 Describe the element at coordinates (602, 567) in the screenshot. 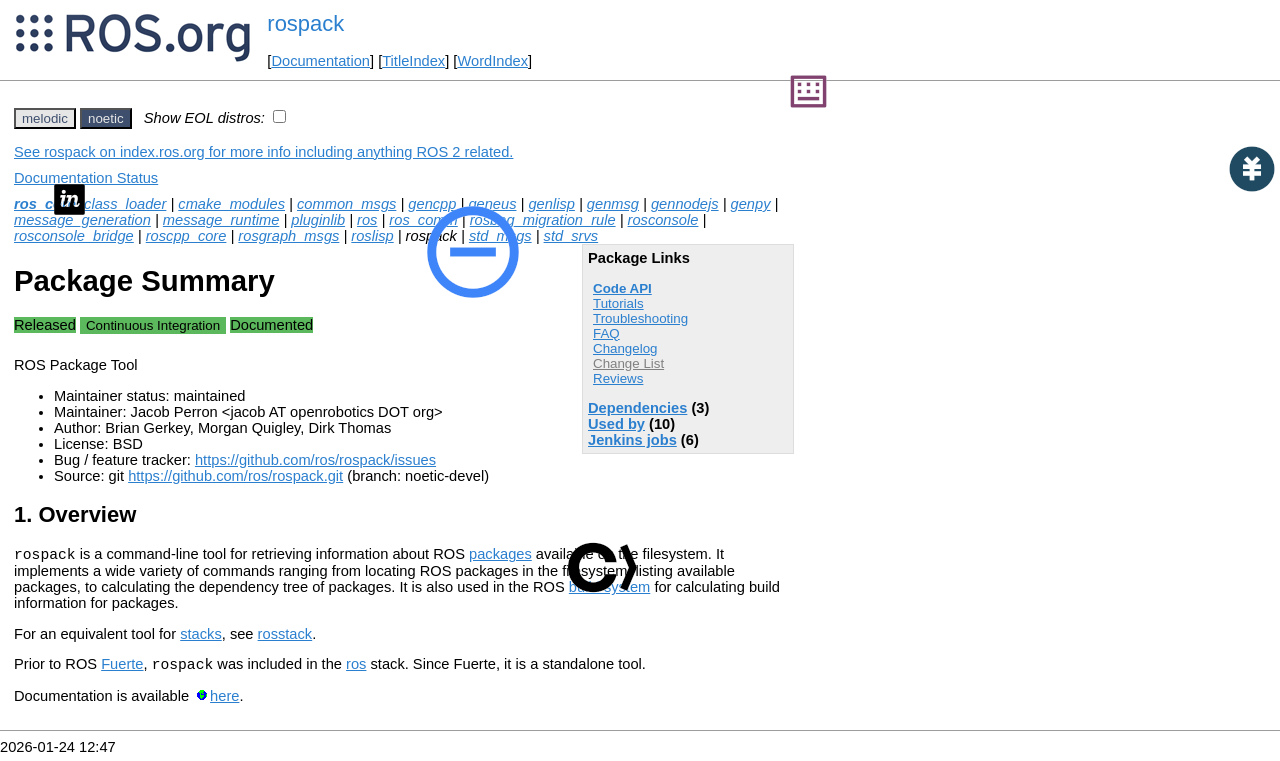

I see `link to CocoaPods dependency manager` at that location.